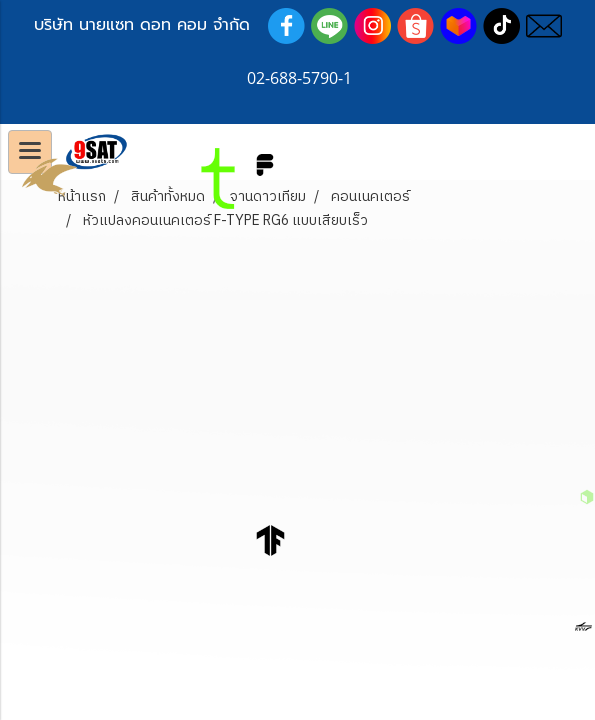 The image size is (595, 720). Describe the element at coordinates (216, 178) in the screenshot. I see `open tumblr app` at that location.